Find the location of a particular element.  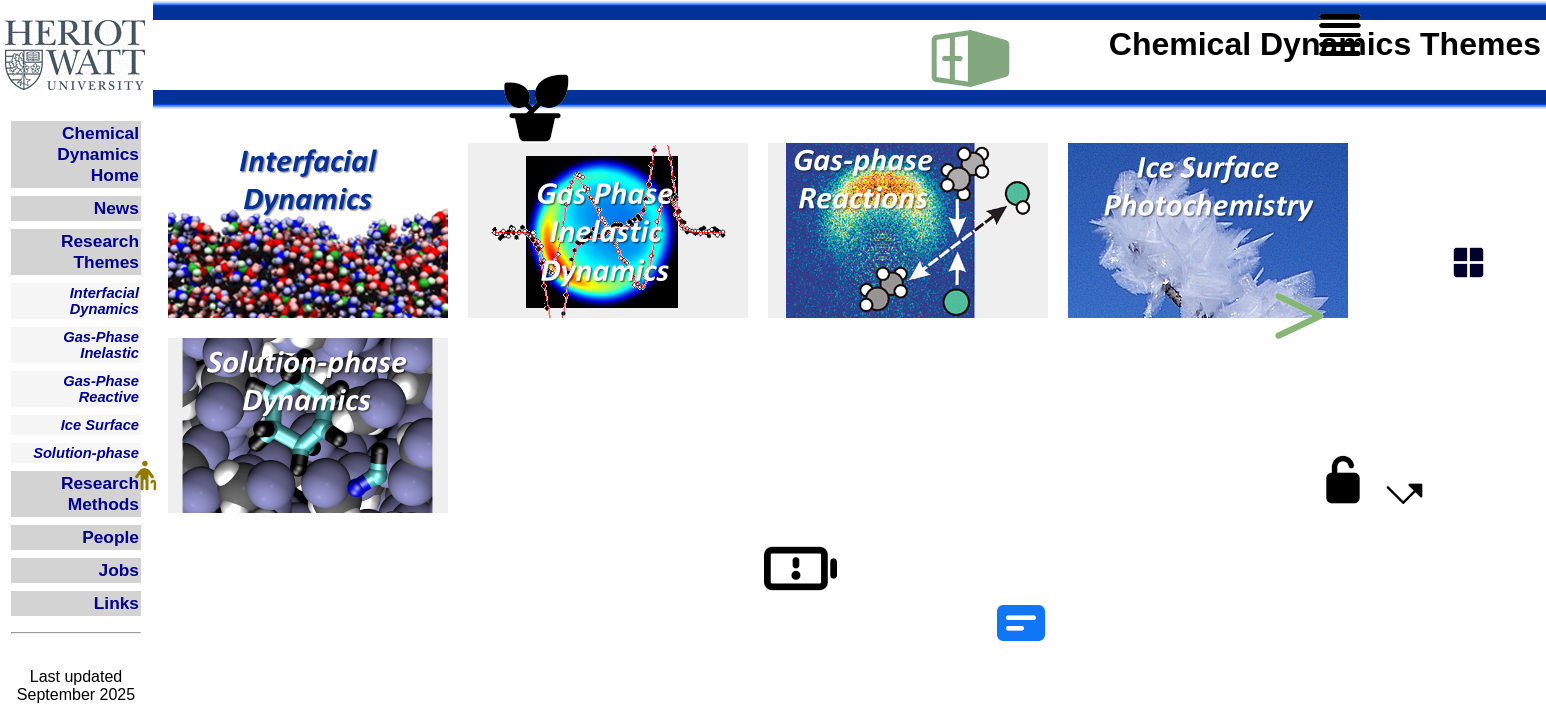

navigate to the next item or page is located at coordinates (1296, 316).